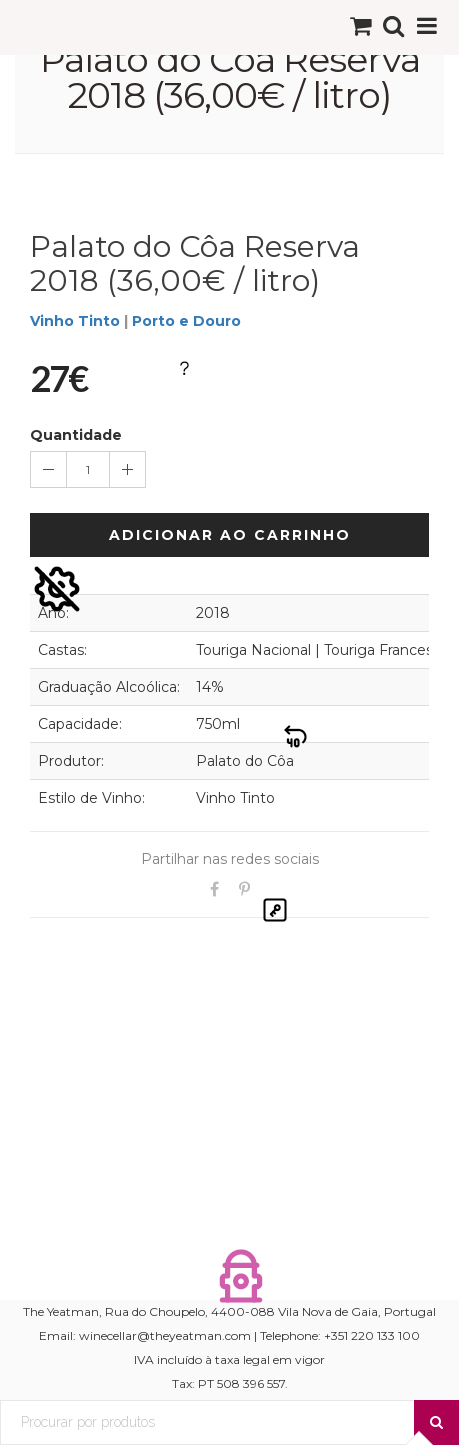  Describe the element at coordinates (57, 589) in the screenshot. I see `settings are currently disabled` at that location.